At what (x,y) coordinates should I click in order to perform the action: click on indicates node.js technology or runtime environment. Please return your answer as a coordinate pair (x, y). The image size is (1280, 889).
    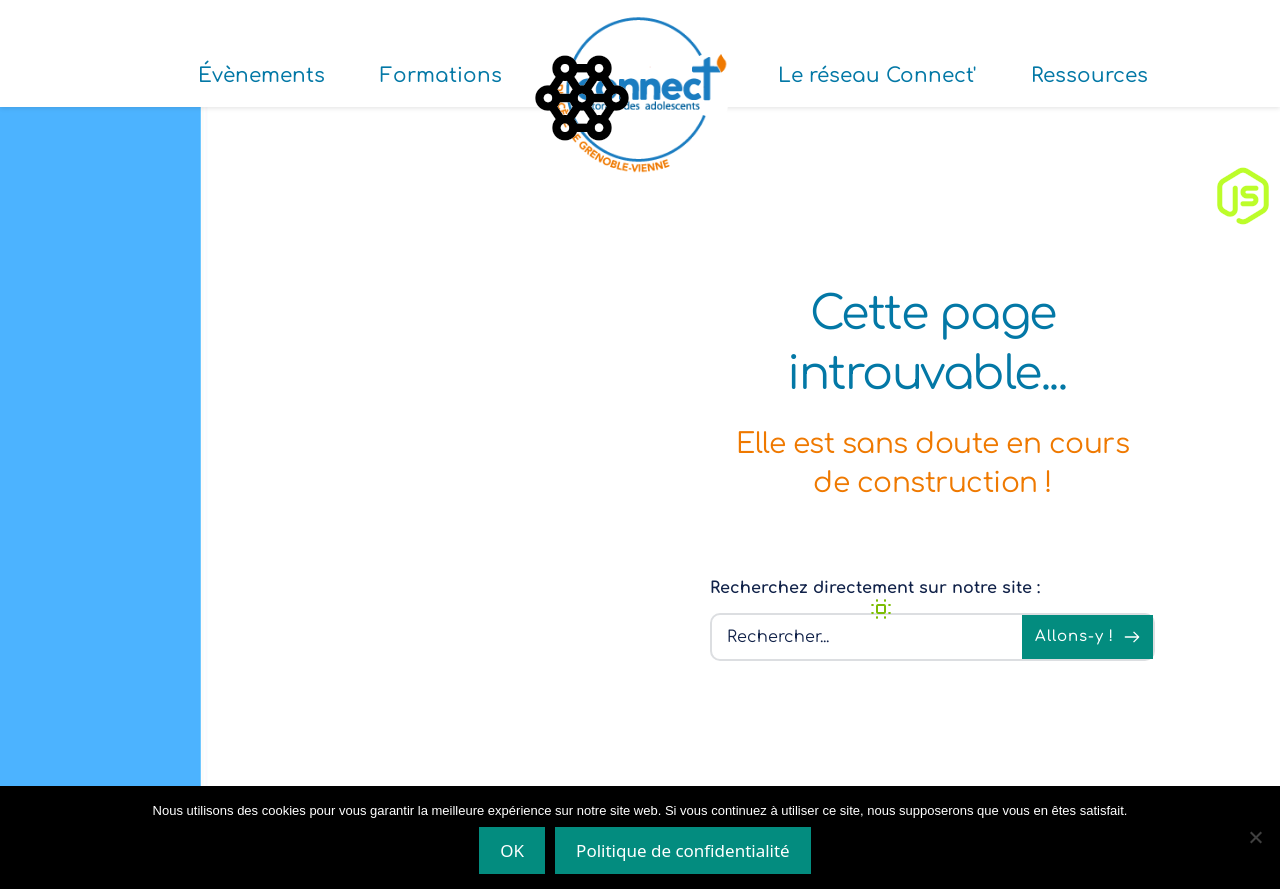
    Looking at the image, I should click on (1243, 196).